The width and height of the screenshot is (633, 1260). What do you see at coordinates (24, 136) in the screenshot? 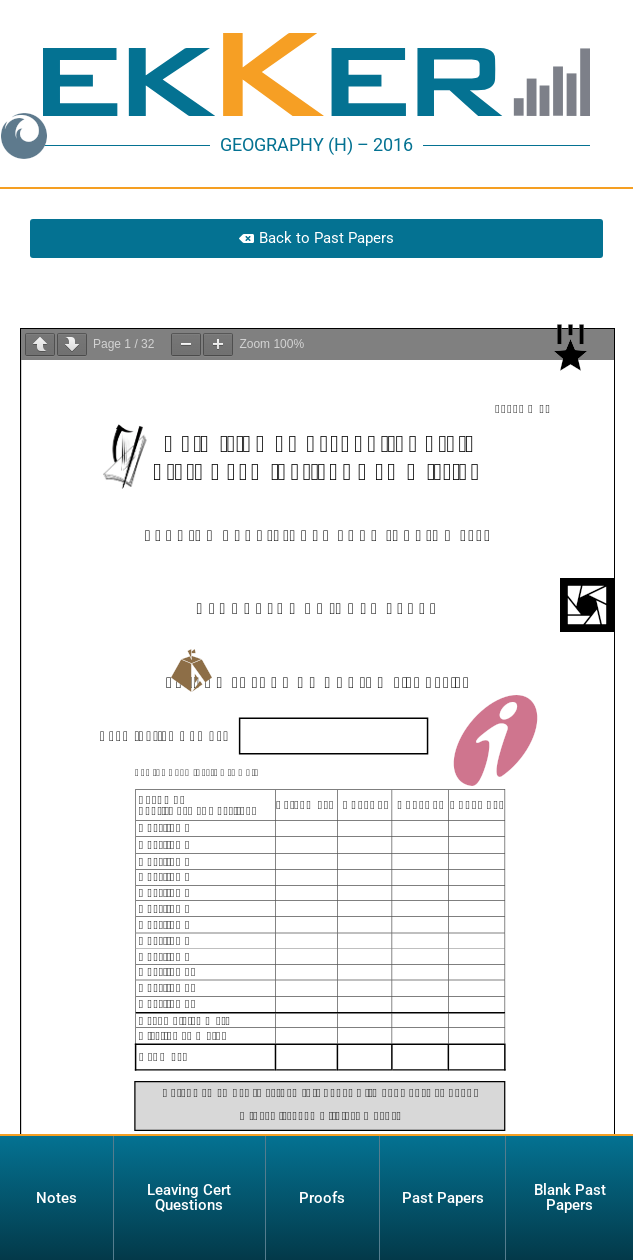
I see `open Firefox browser` at bounding box center [24, 136].